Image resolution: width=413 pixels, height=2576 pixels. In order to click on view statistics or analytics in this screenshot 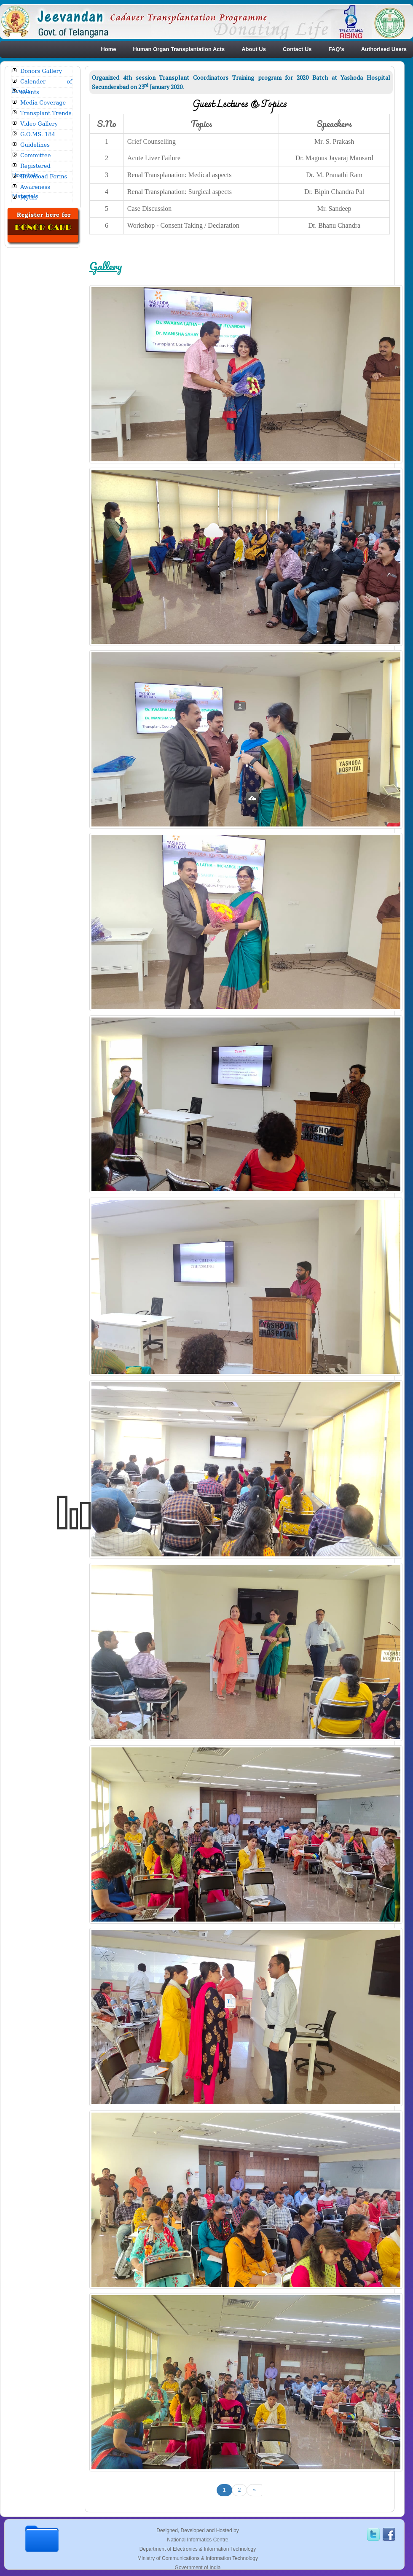, I will do `click(74, 1513)`.